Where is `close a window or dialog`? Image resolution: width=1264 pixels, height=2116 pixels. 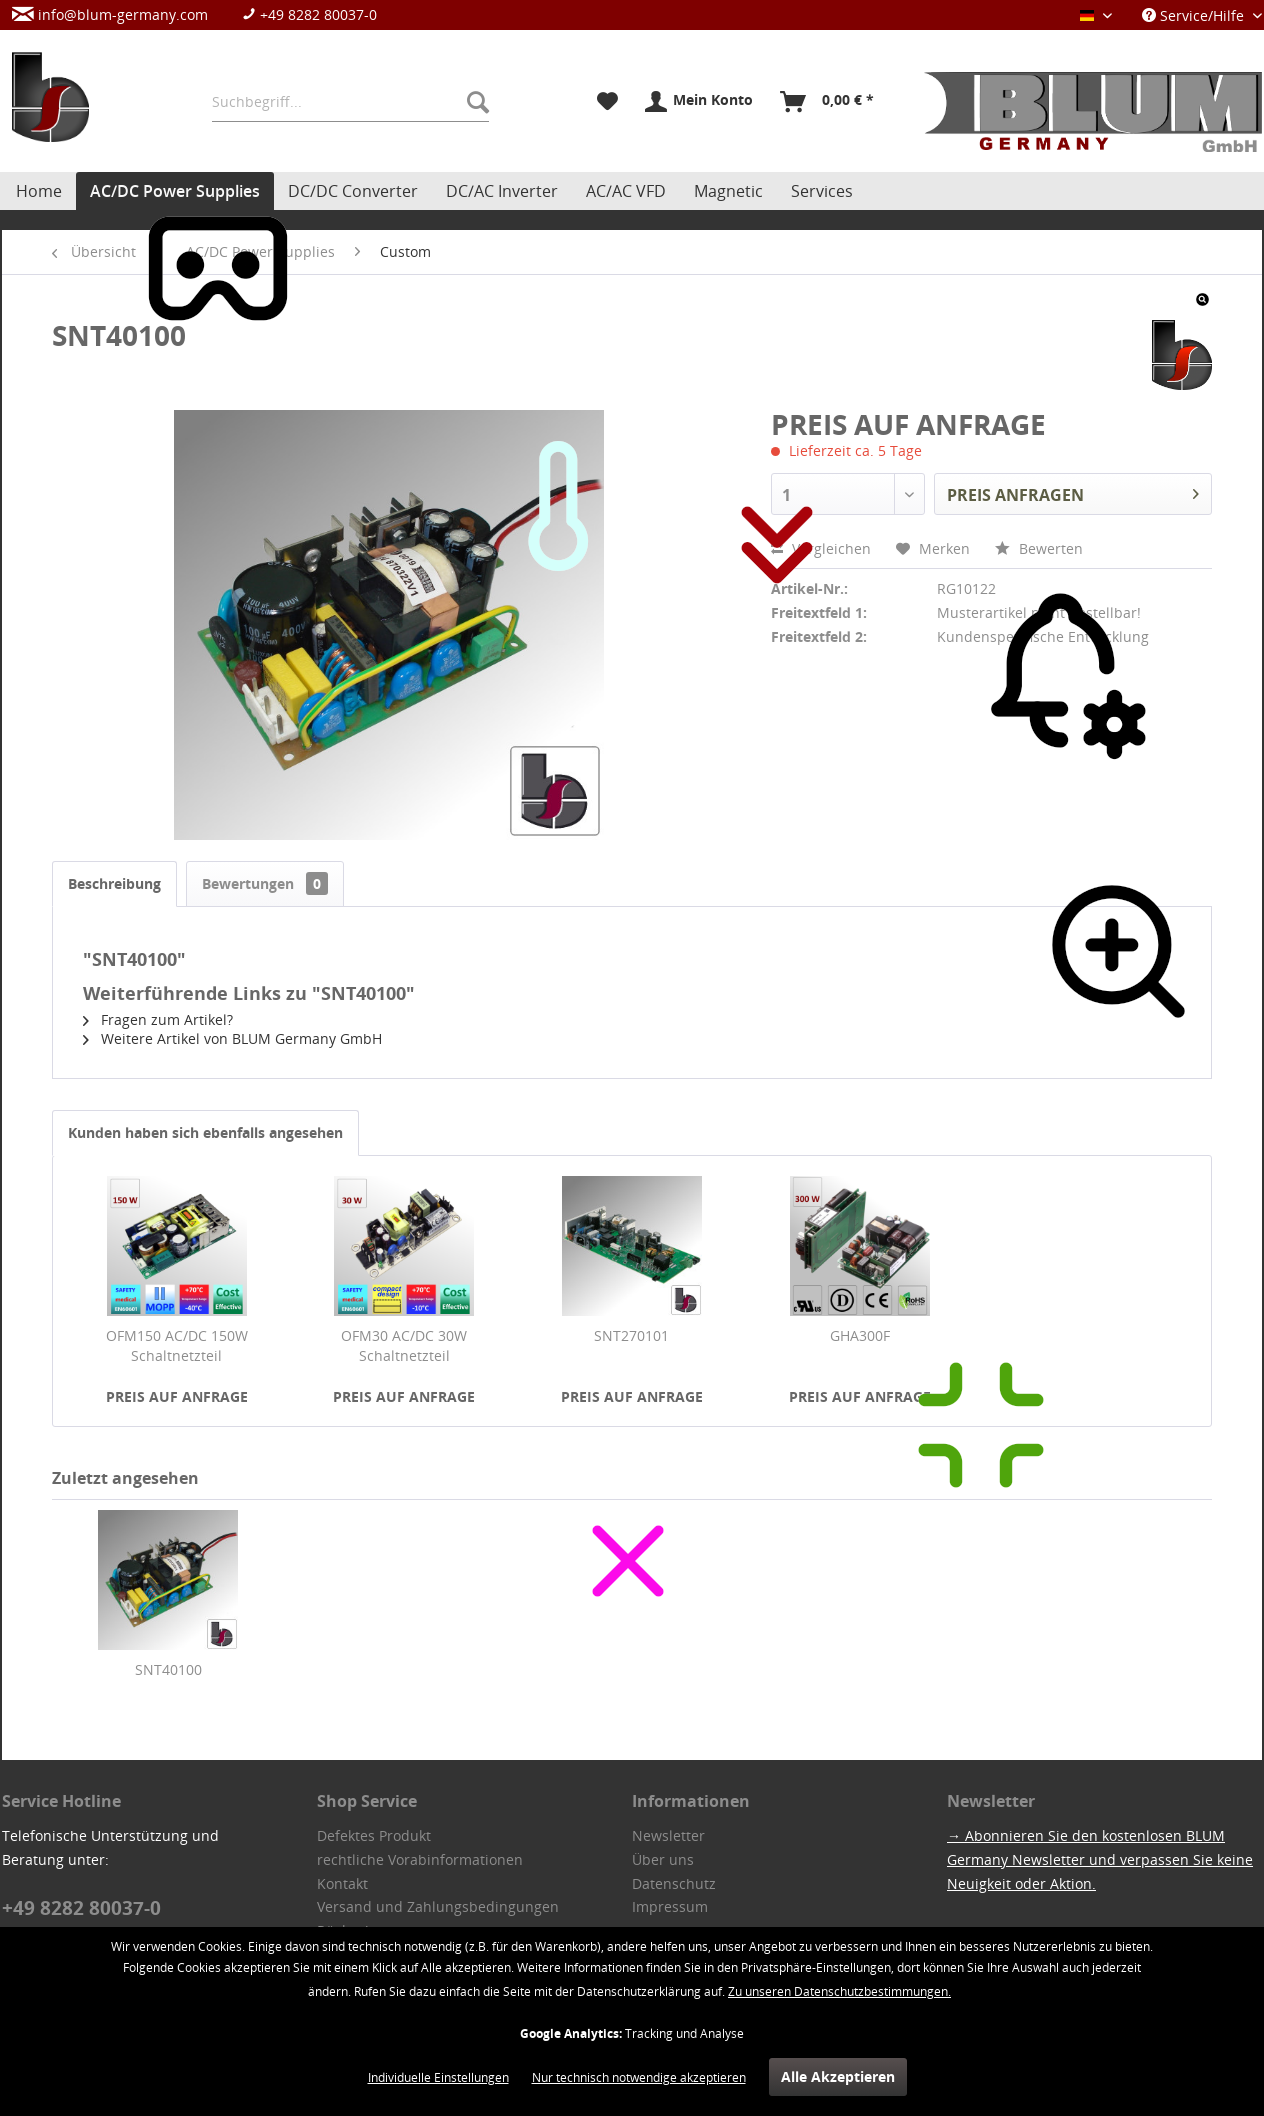
close a window or dialog is located at coordinates (628, 1561).